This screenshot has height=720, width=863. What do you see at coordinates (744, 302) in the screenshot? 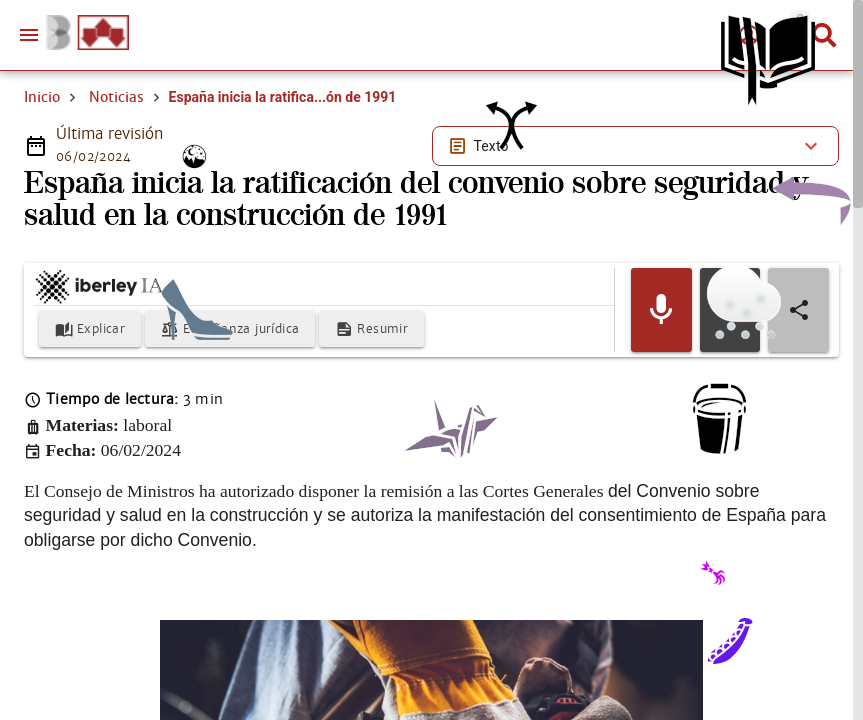
I see `indicates snowy weather conditions` at bounding box center [744, 302].